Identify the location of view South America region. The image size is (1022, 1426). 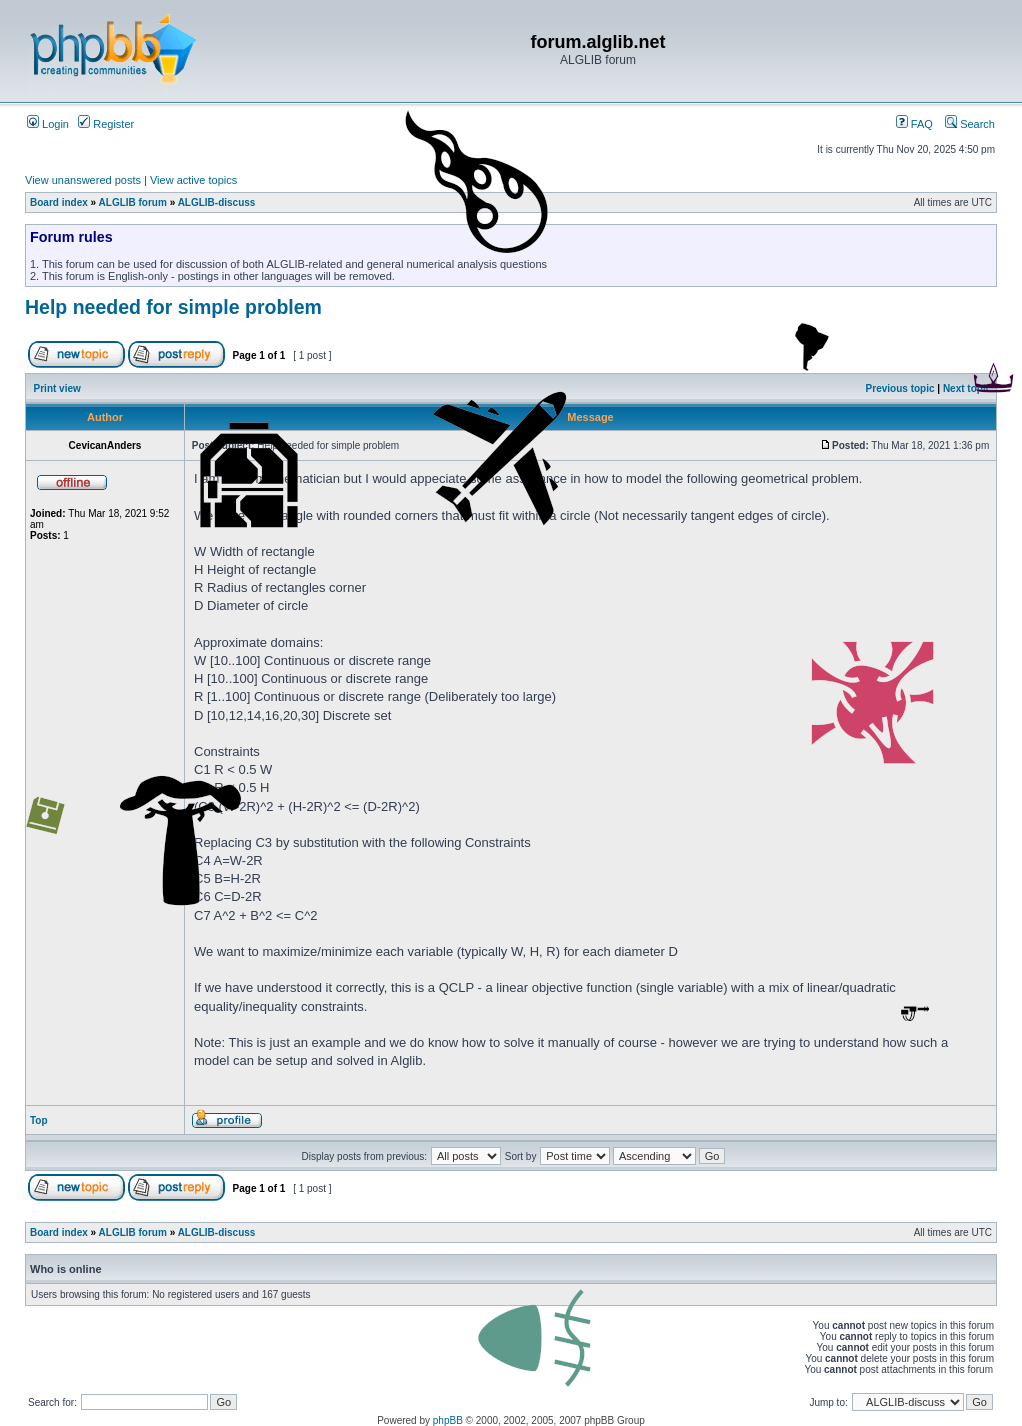
(812, 347).